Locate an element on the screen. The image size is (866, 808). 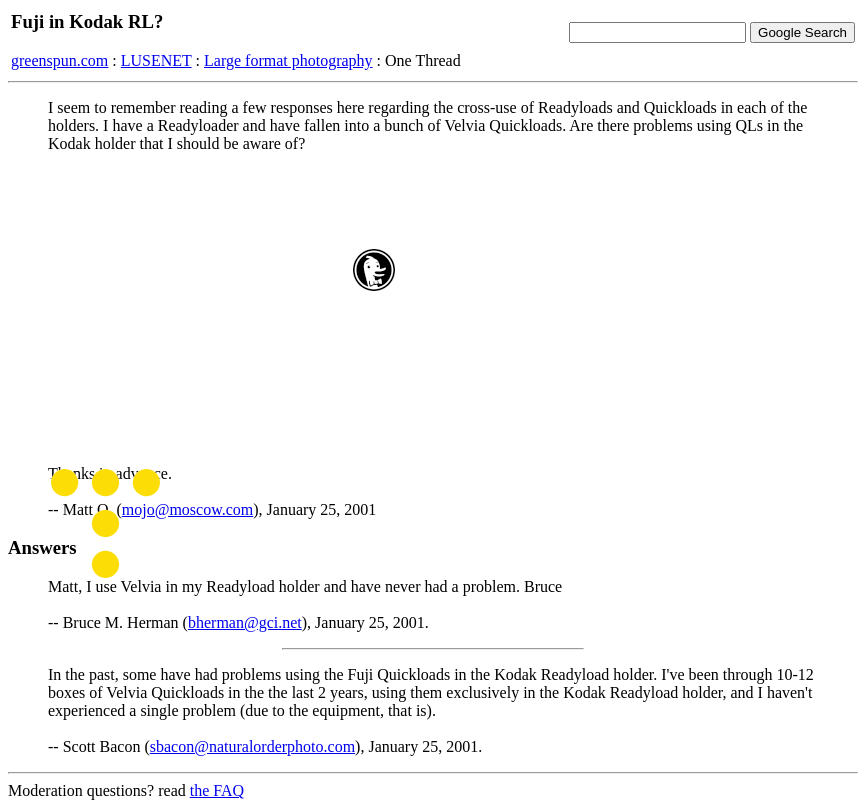
visit tistory blog platform is located at coordinates (105, 523).